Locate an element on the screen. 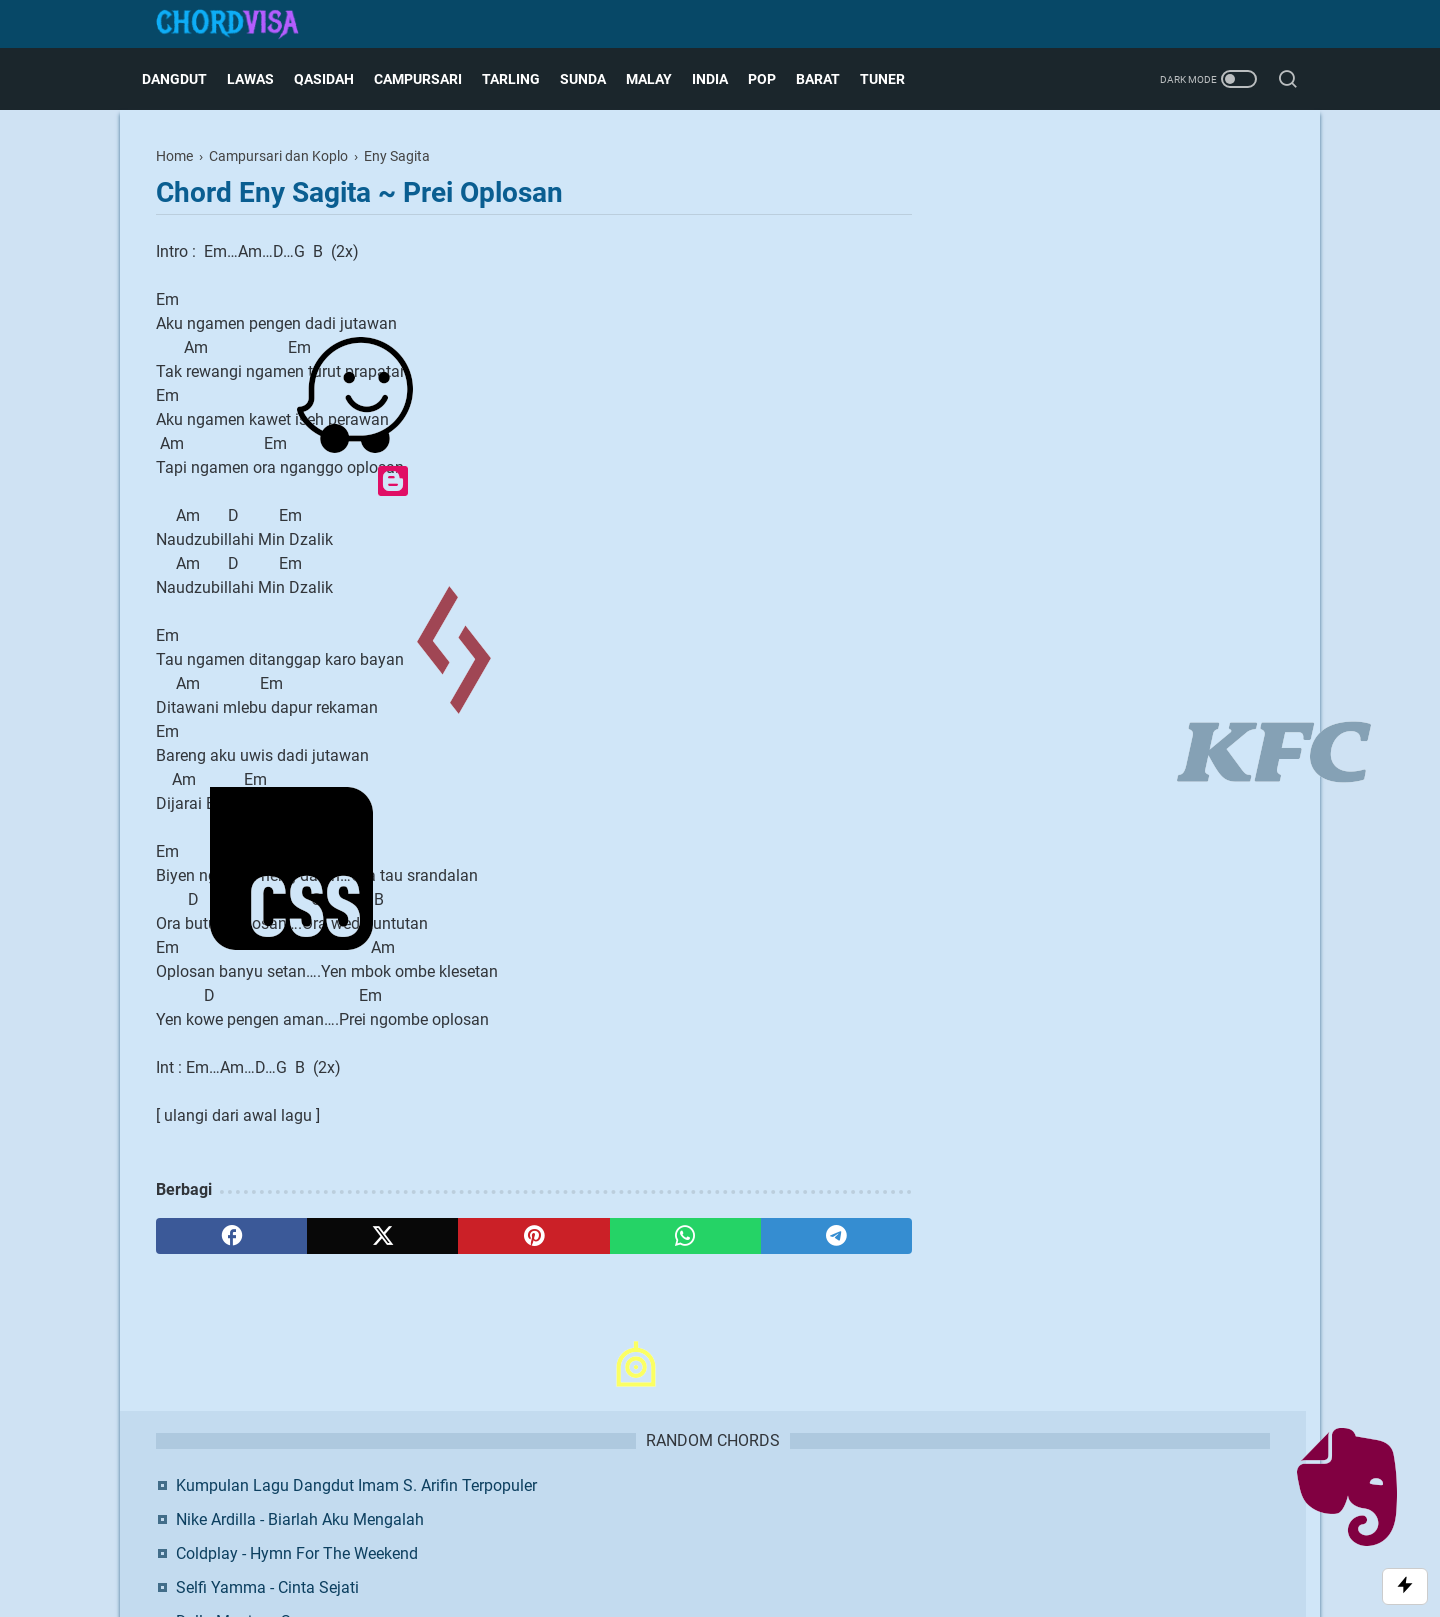  visit lintcode coding practice platform is located at coordinates (454, 650).